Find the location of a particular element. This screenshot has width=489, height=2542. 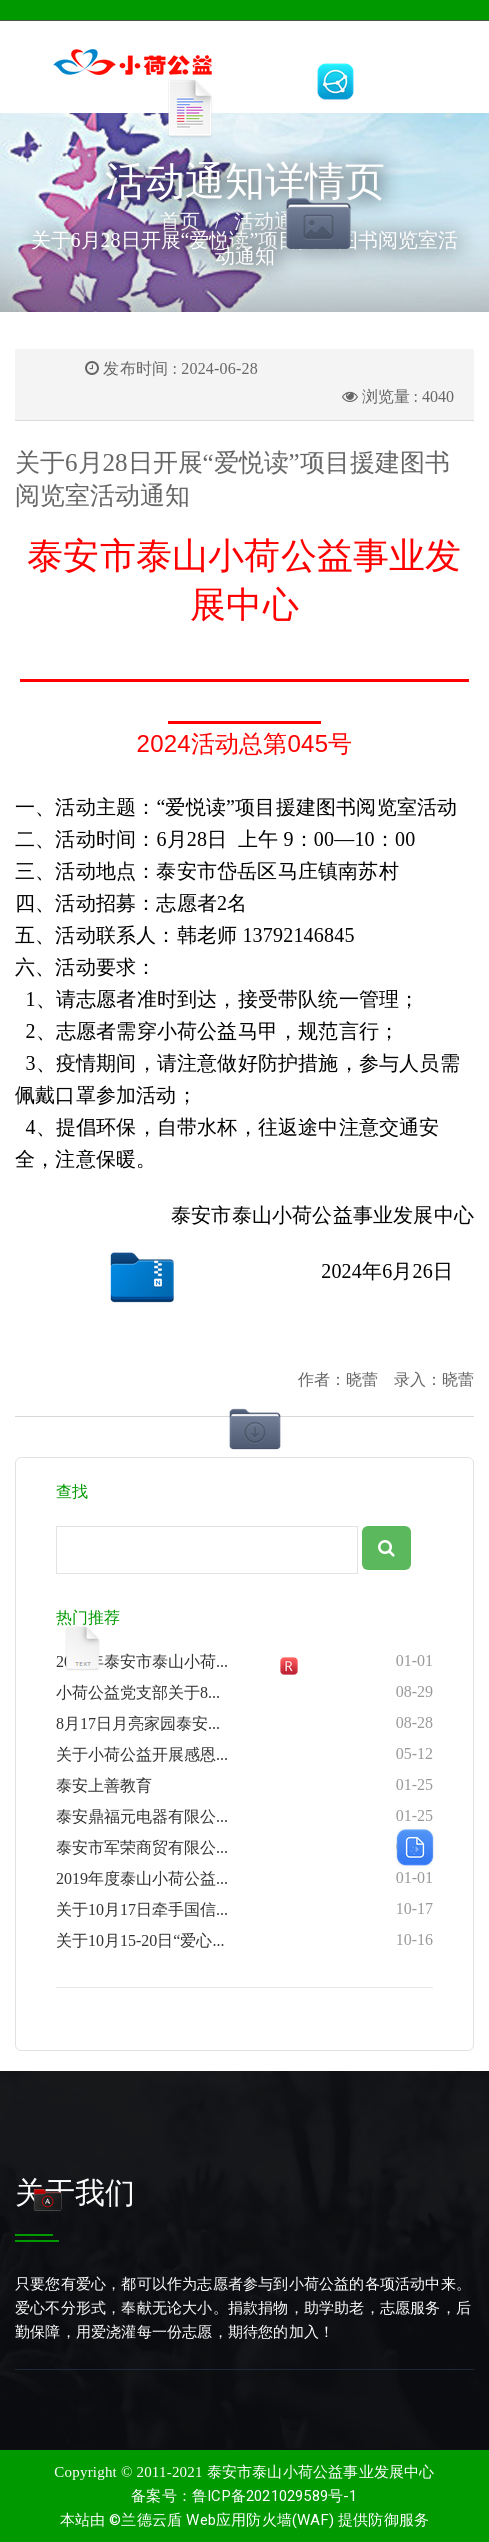

open your images folder is located at coordinates (318, 223).